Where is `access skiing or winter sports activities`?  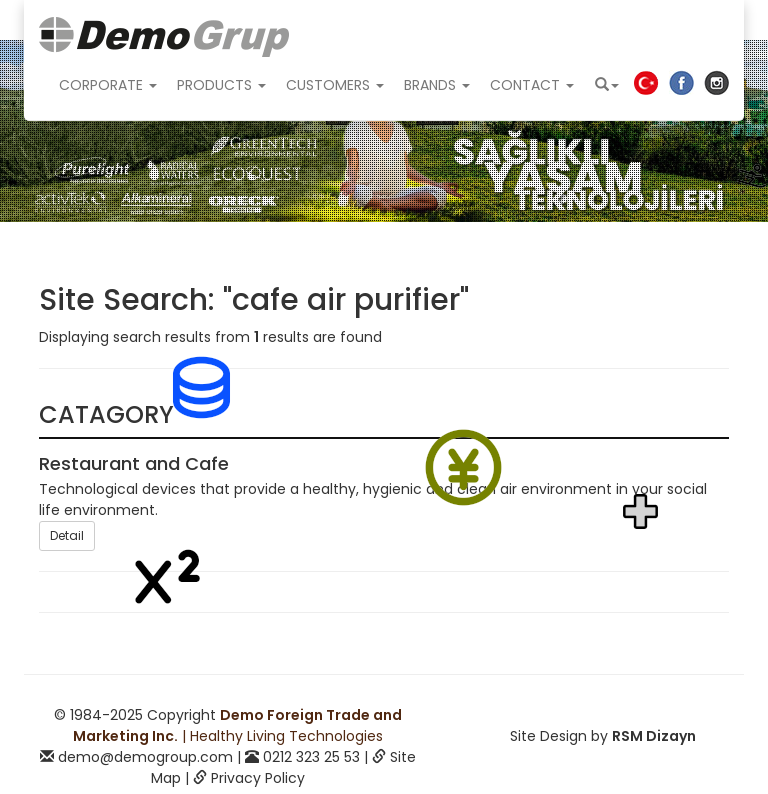 access skiing or winter sports activities is located at coordinates (751, 176).